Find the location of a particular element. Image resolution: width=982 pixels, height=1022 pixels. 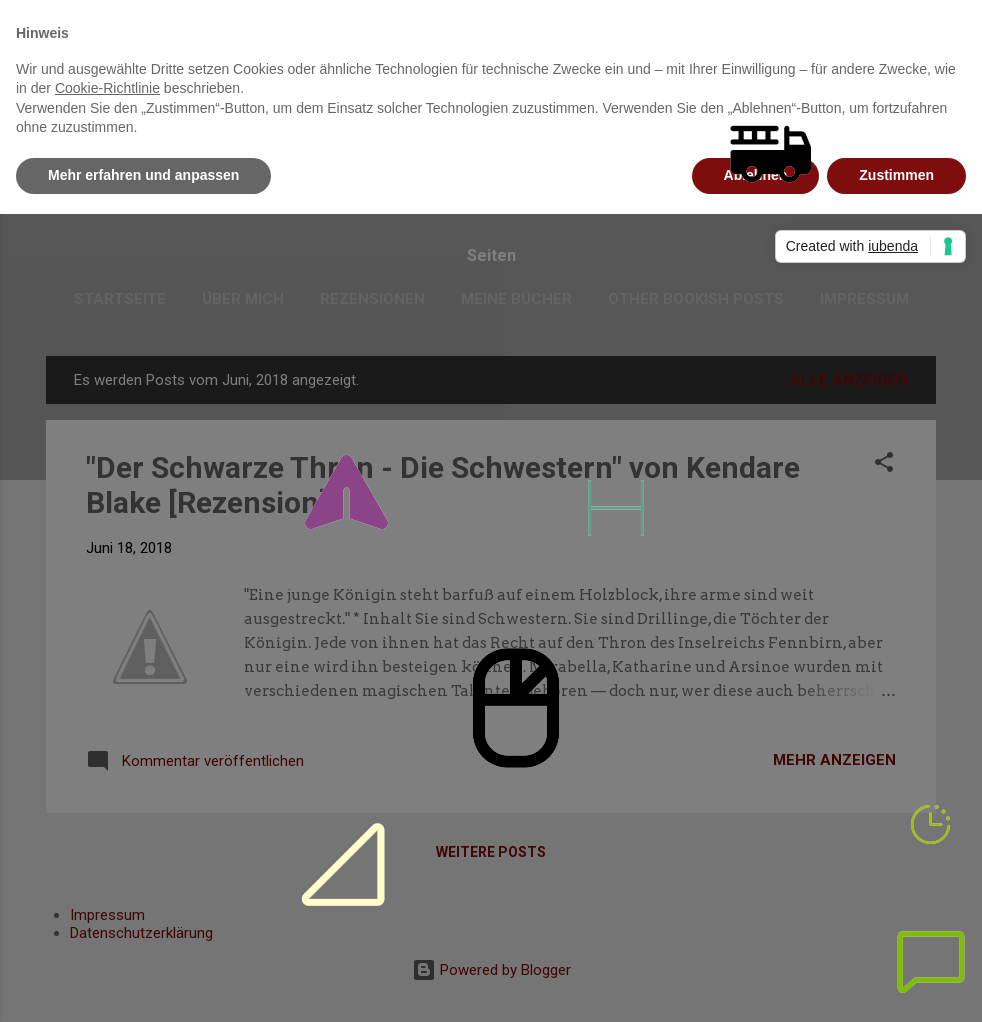

view countdown timer is located at coordinates (930, 824).